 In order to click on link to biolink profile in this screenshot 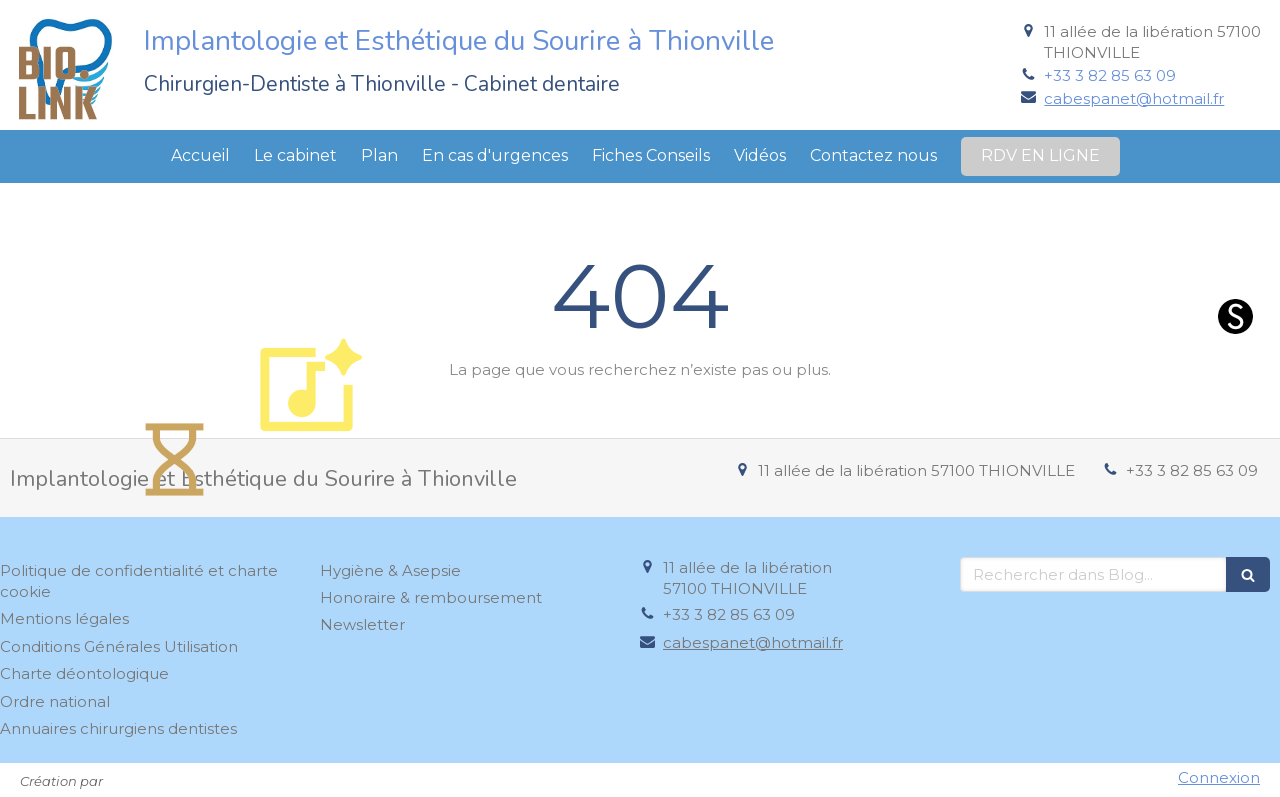, I will do `click(58, 83)`.